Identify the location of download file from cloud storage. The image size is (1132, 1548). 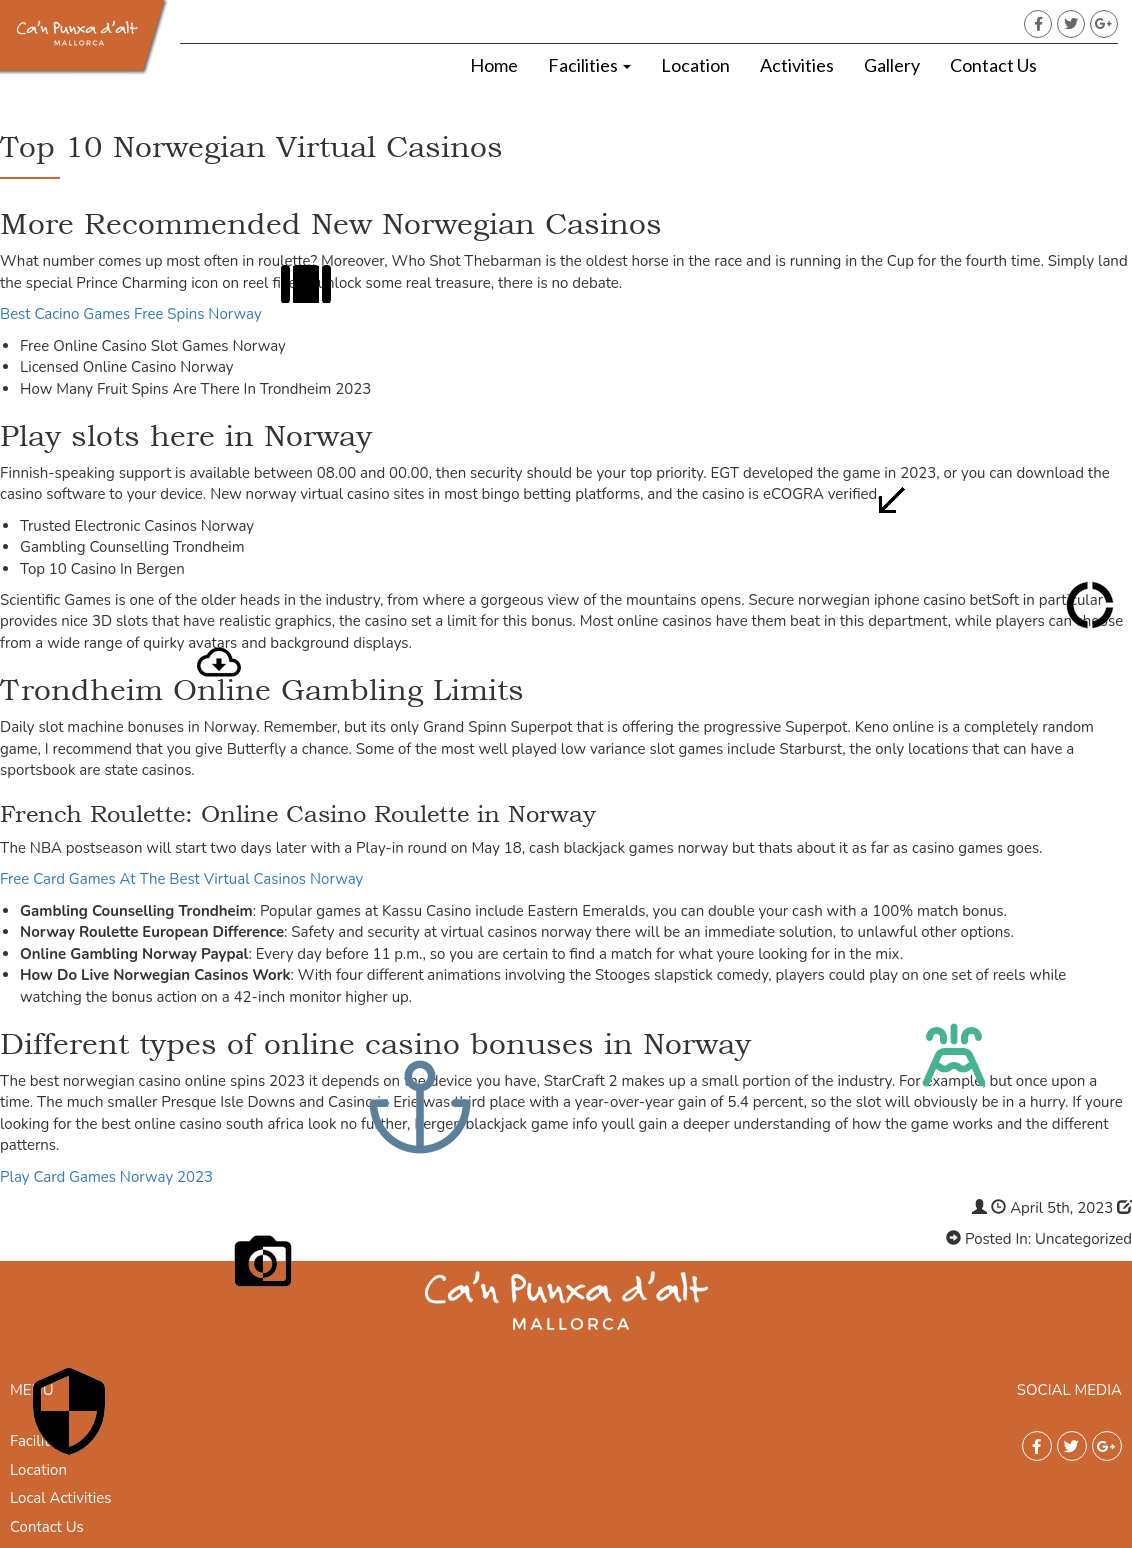
(219, 662).